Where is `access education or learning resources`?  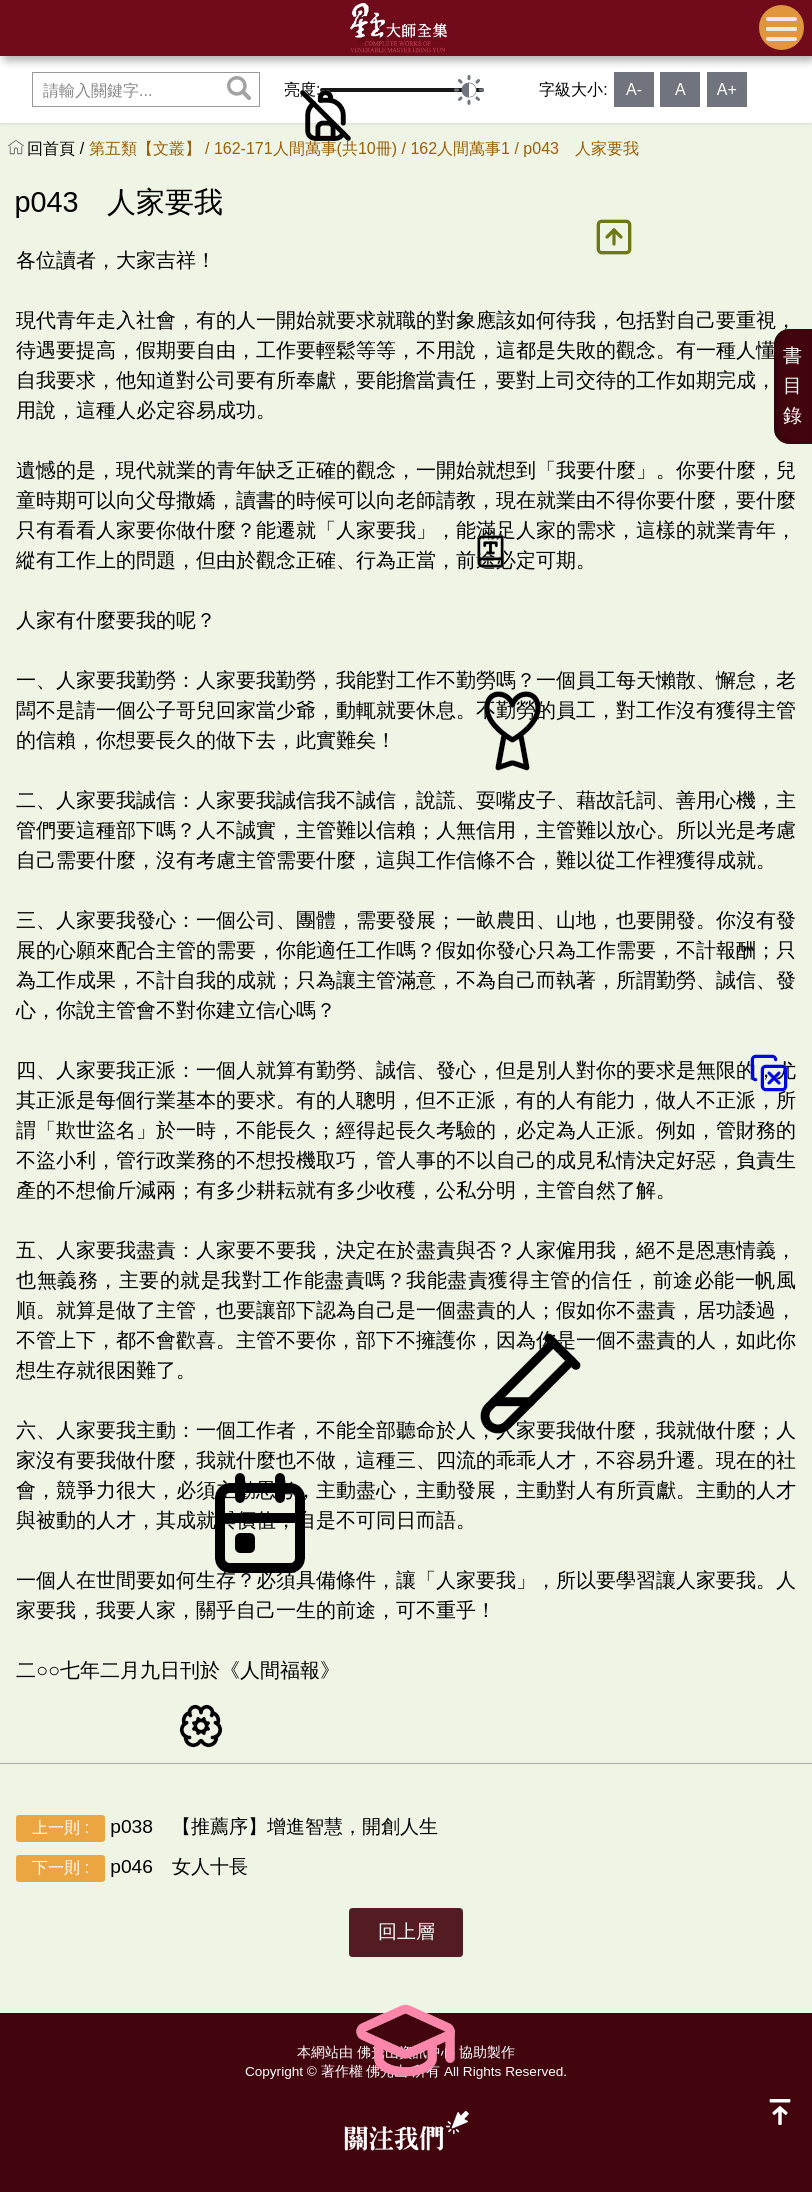
access education or learning resources is located at coordinates (405, 2040).